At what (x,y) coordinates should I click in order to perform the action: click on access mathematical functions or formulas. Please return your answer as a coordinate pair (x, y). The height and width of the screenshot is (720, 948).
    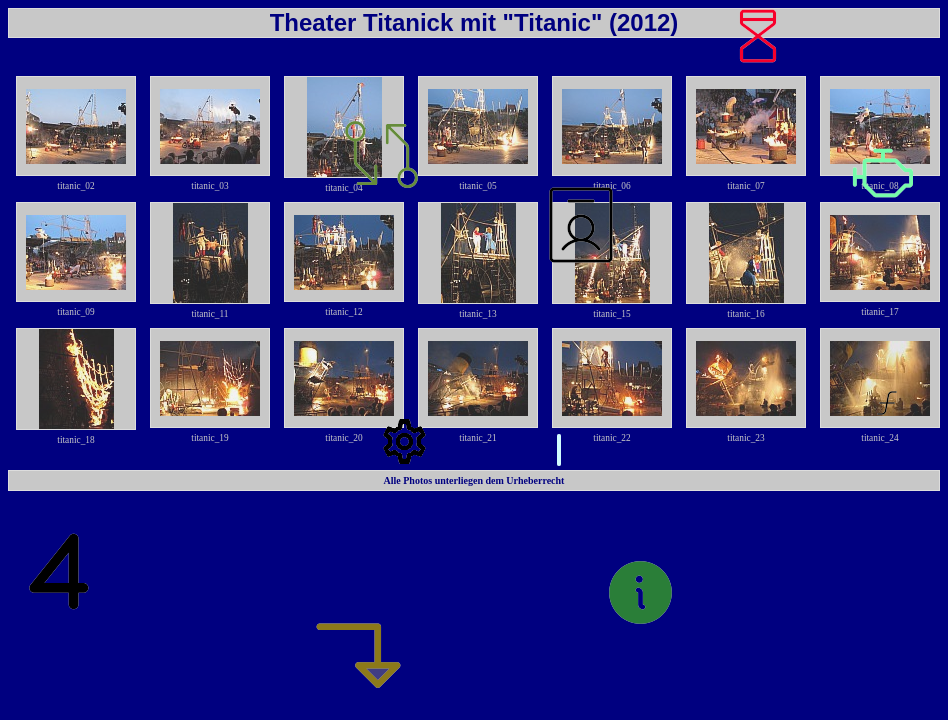
    Looking at the image, I should click on (887, 403).